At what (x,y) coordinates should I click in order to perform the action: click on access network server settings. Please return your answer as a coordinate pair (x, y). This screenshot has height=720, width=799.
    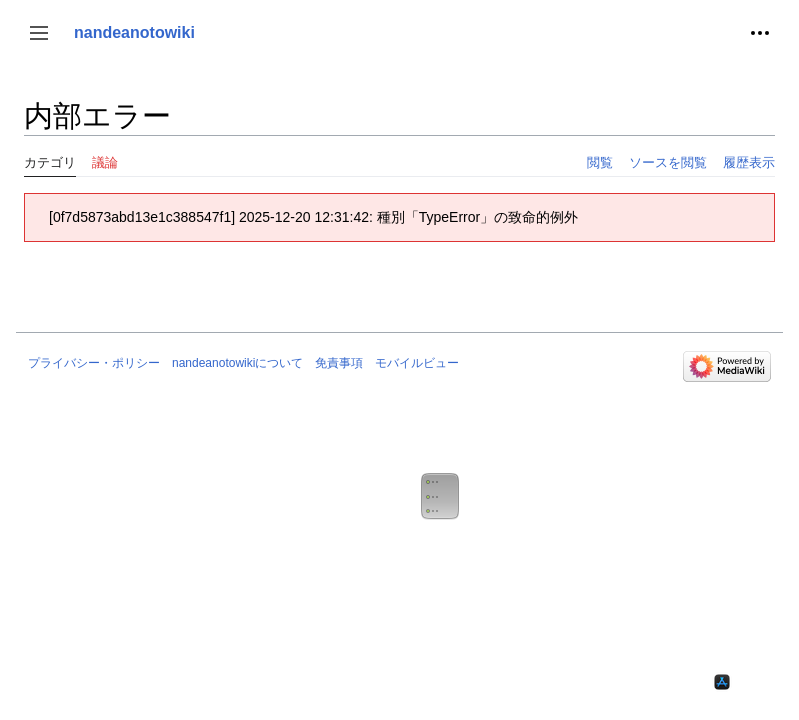
    Looking at the image, I should click on (440, 496).